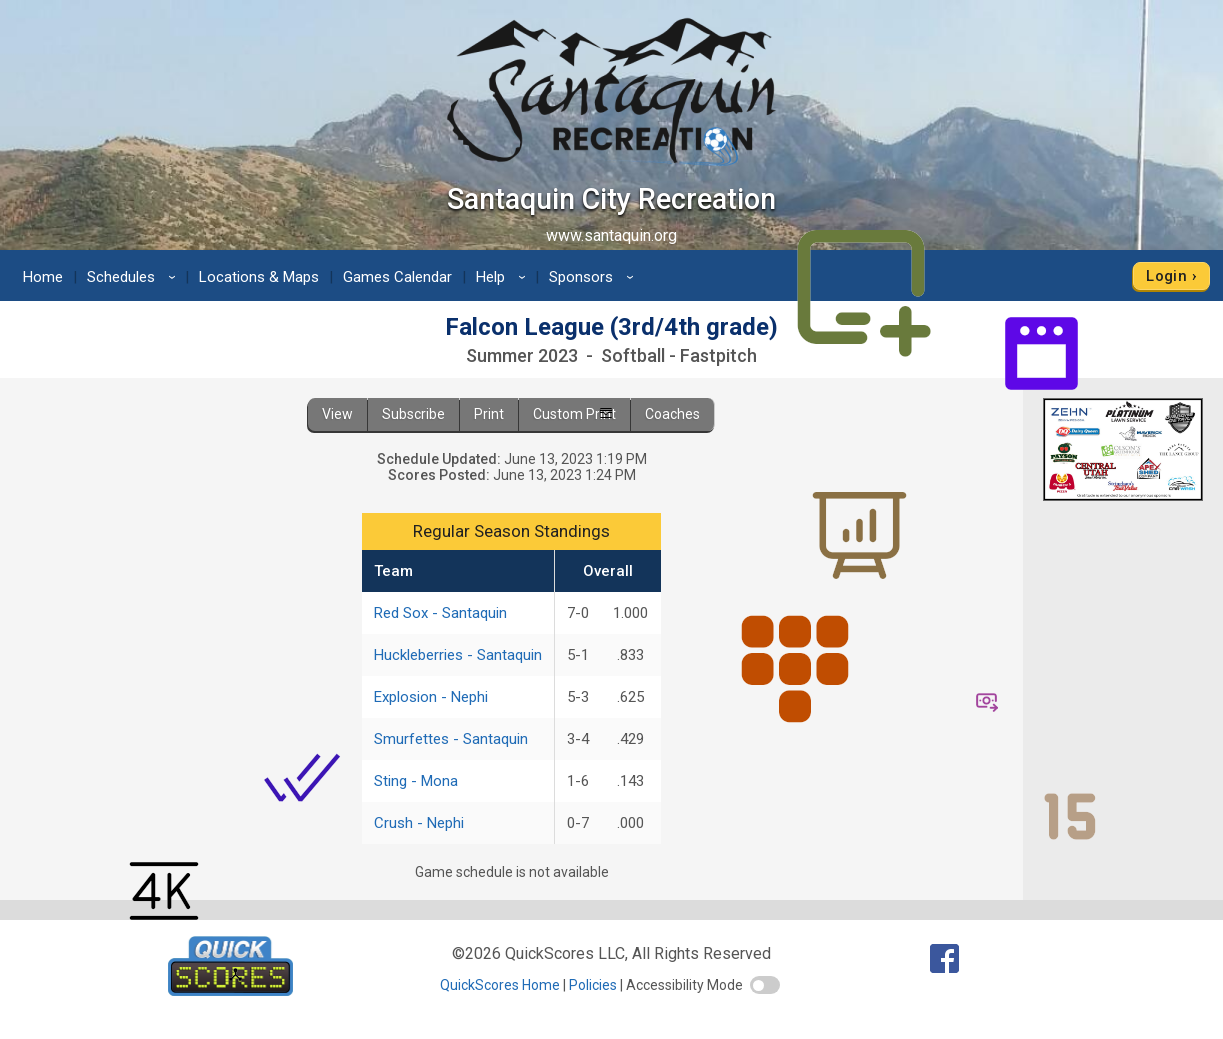 This screenshot has width=1223, height=1039. Describe the element at coordinates (164, 891) in the screenshot. I see `indicates 4K video resolution quality` at that location.